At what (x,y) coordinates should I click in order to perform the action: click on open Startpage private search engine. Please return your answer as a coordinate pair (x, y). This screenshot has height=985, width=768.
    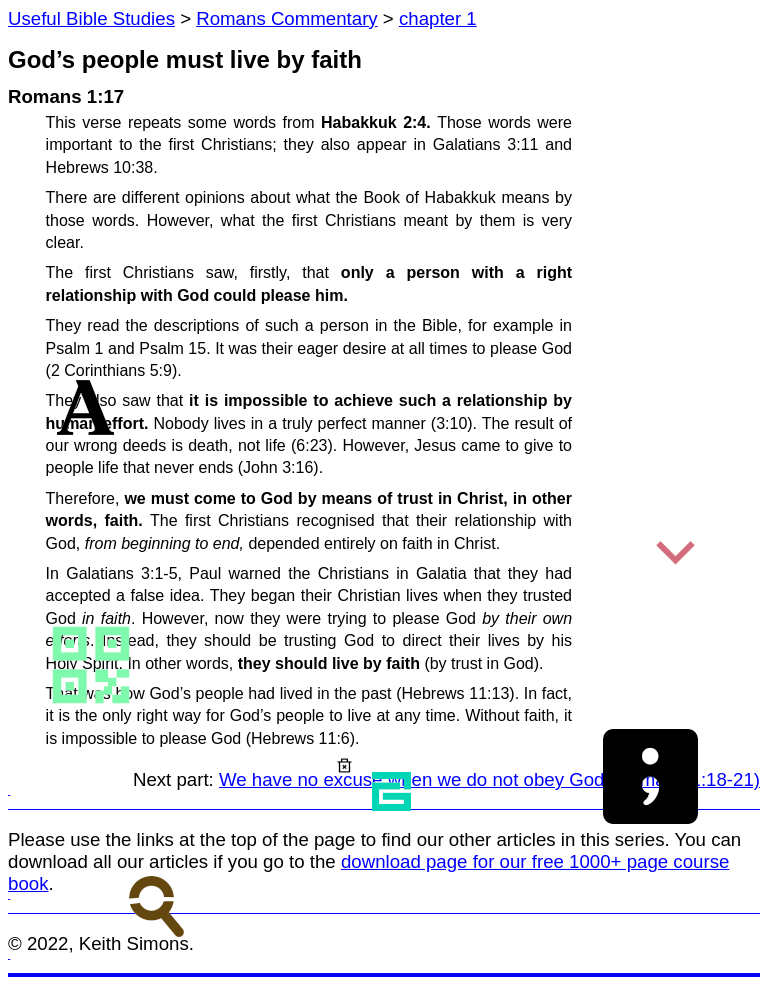
    Looking at the image, I should click on (156, 906).